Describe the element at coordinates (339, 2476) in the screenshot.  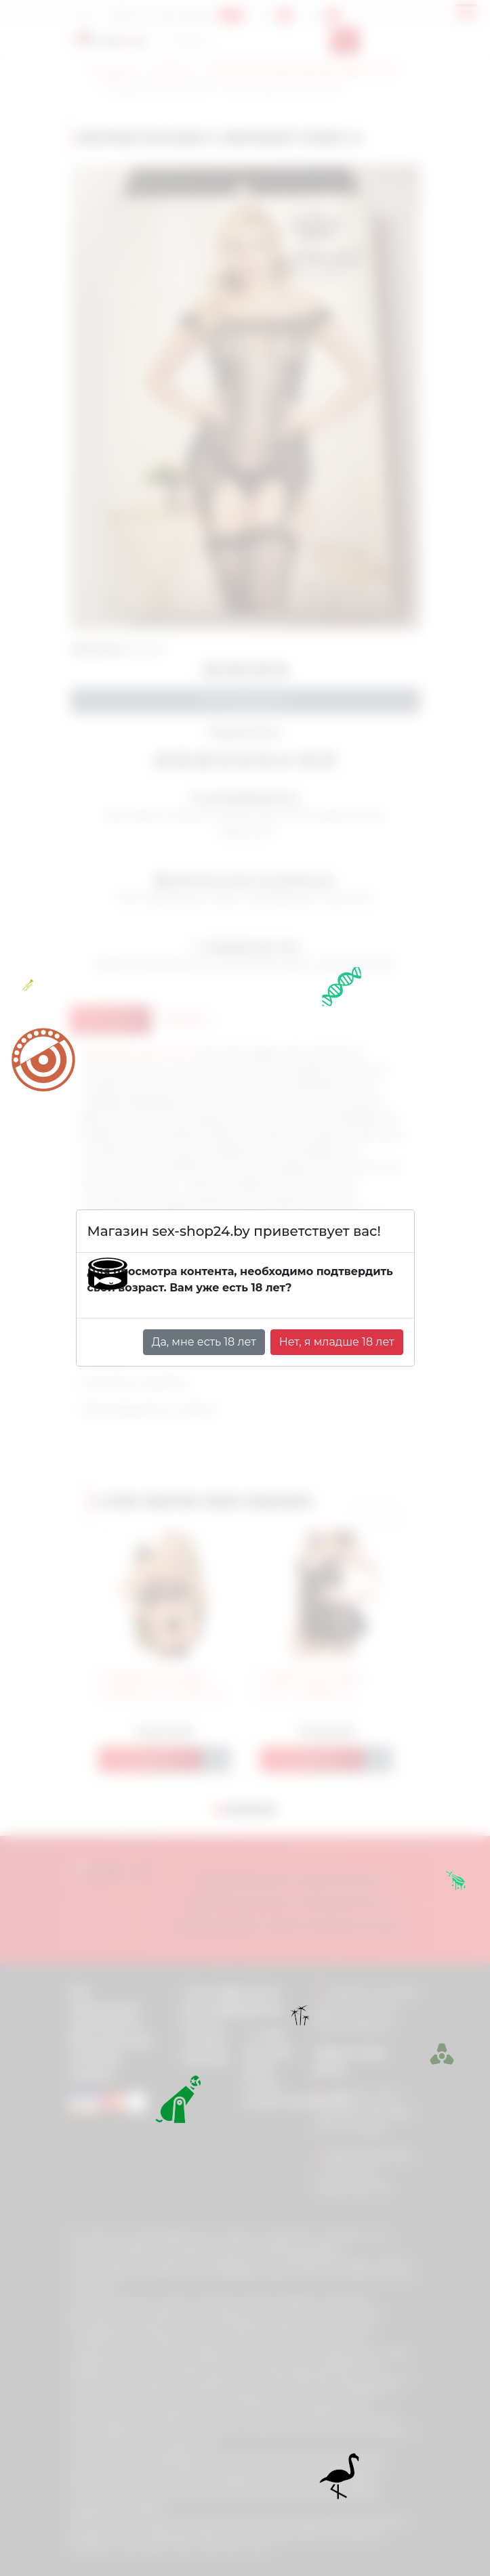
I see `decorative flamingo icon for tropical or summer-themed content` at that location.